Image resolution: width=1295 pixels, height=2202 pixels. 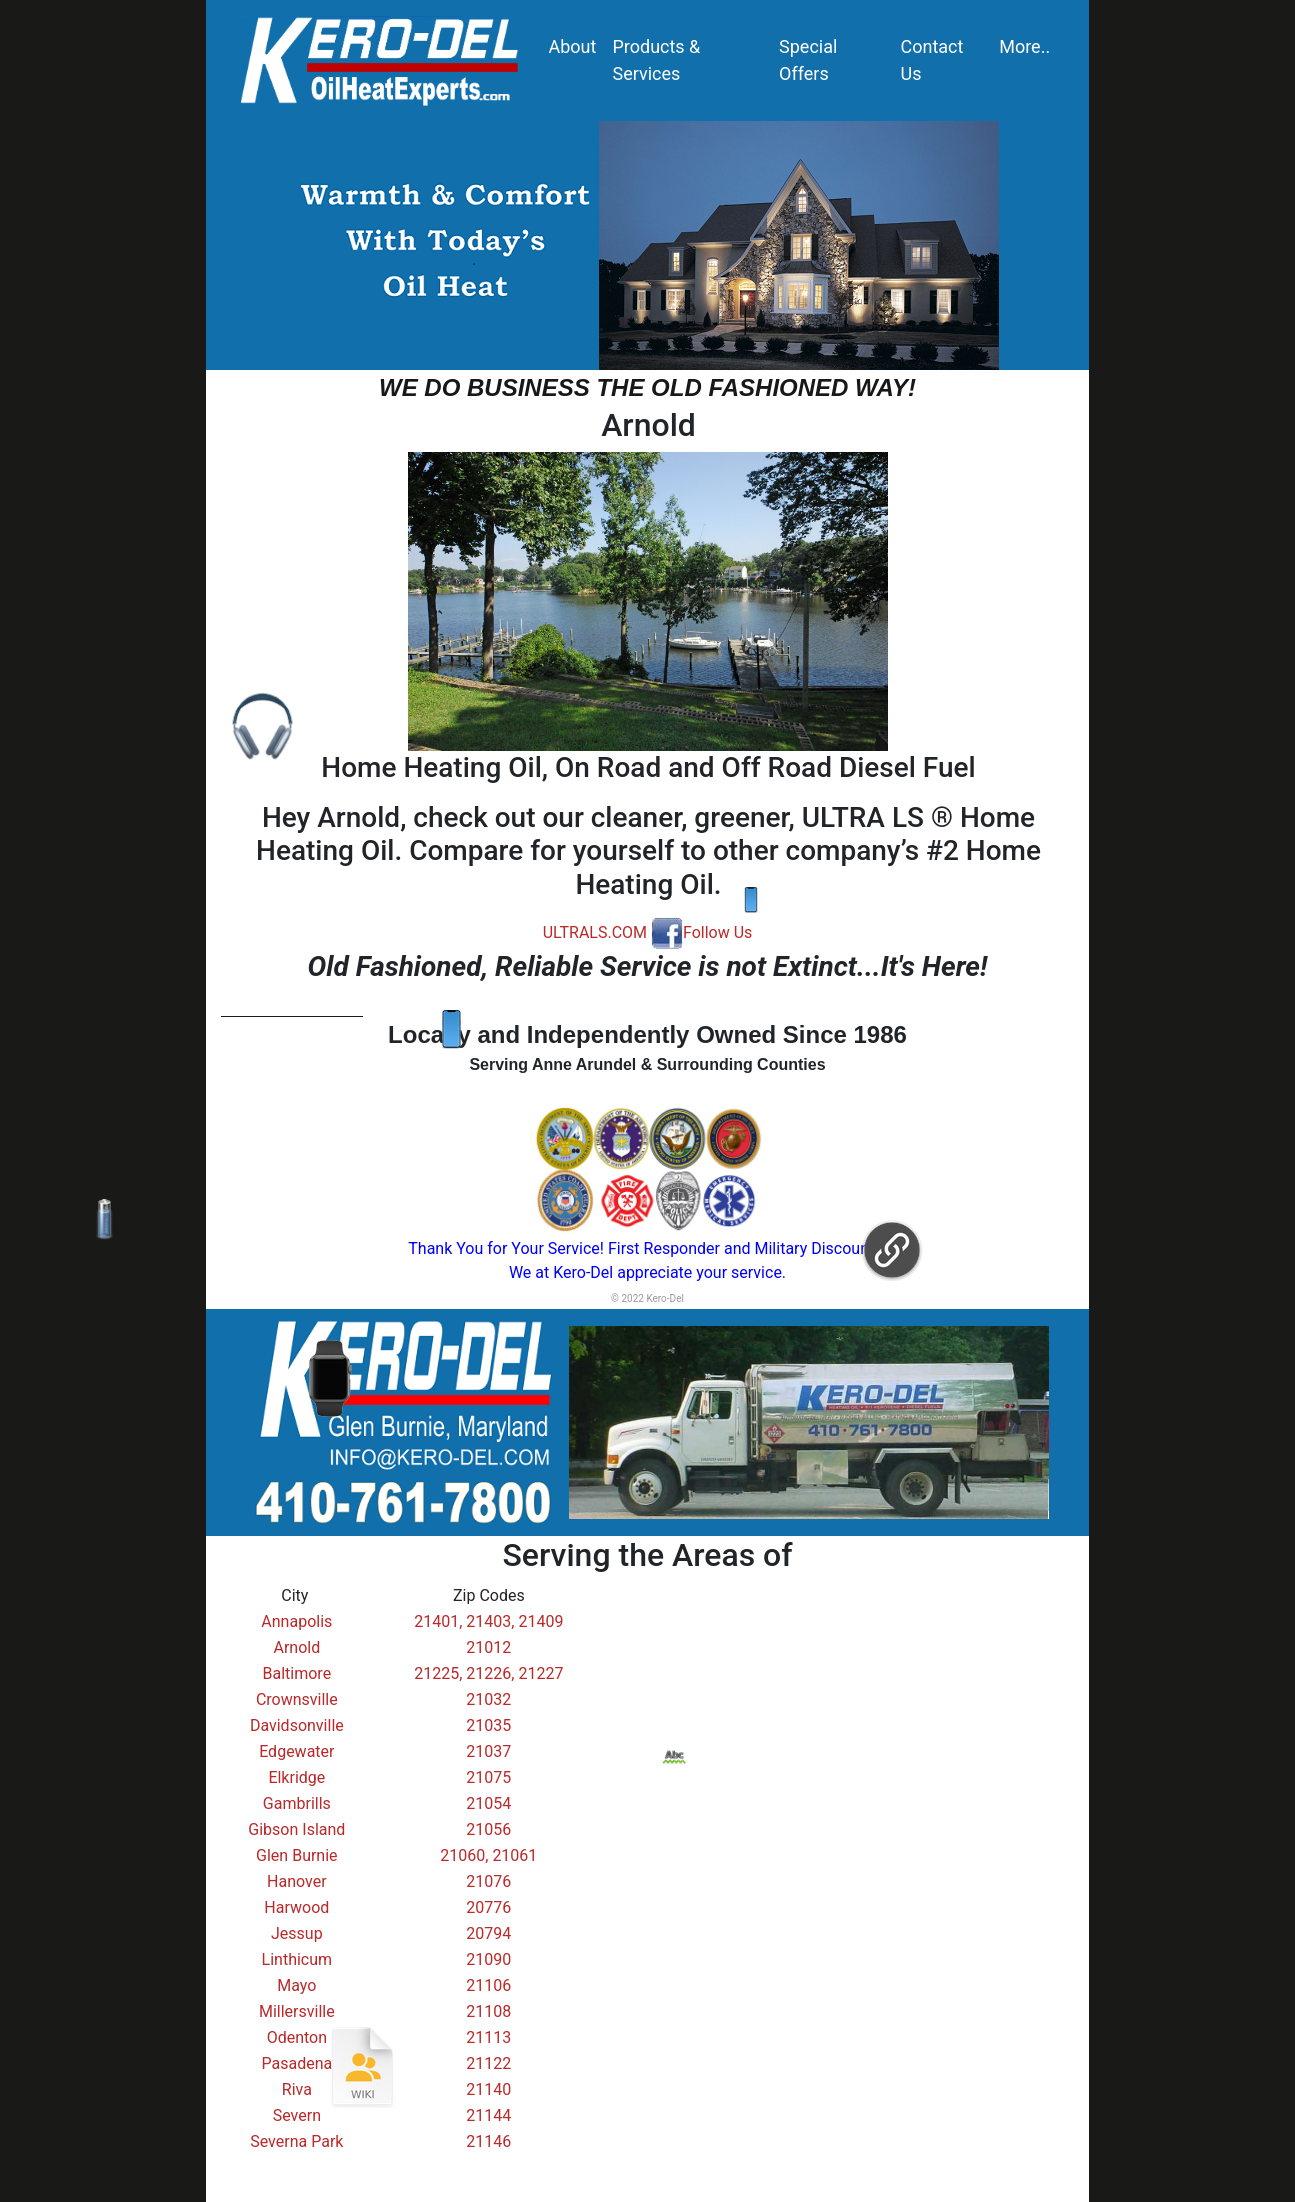 What do you see at coordinates (674, 1757) in the screenshot?
I see `check spelling in document` at bounding box center [674, 1757].